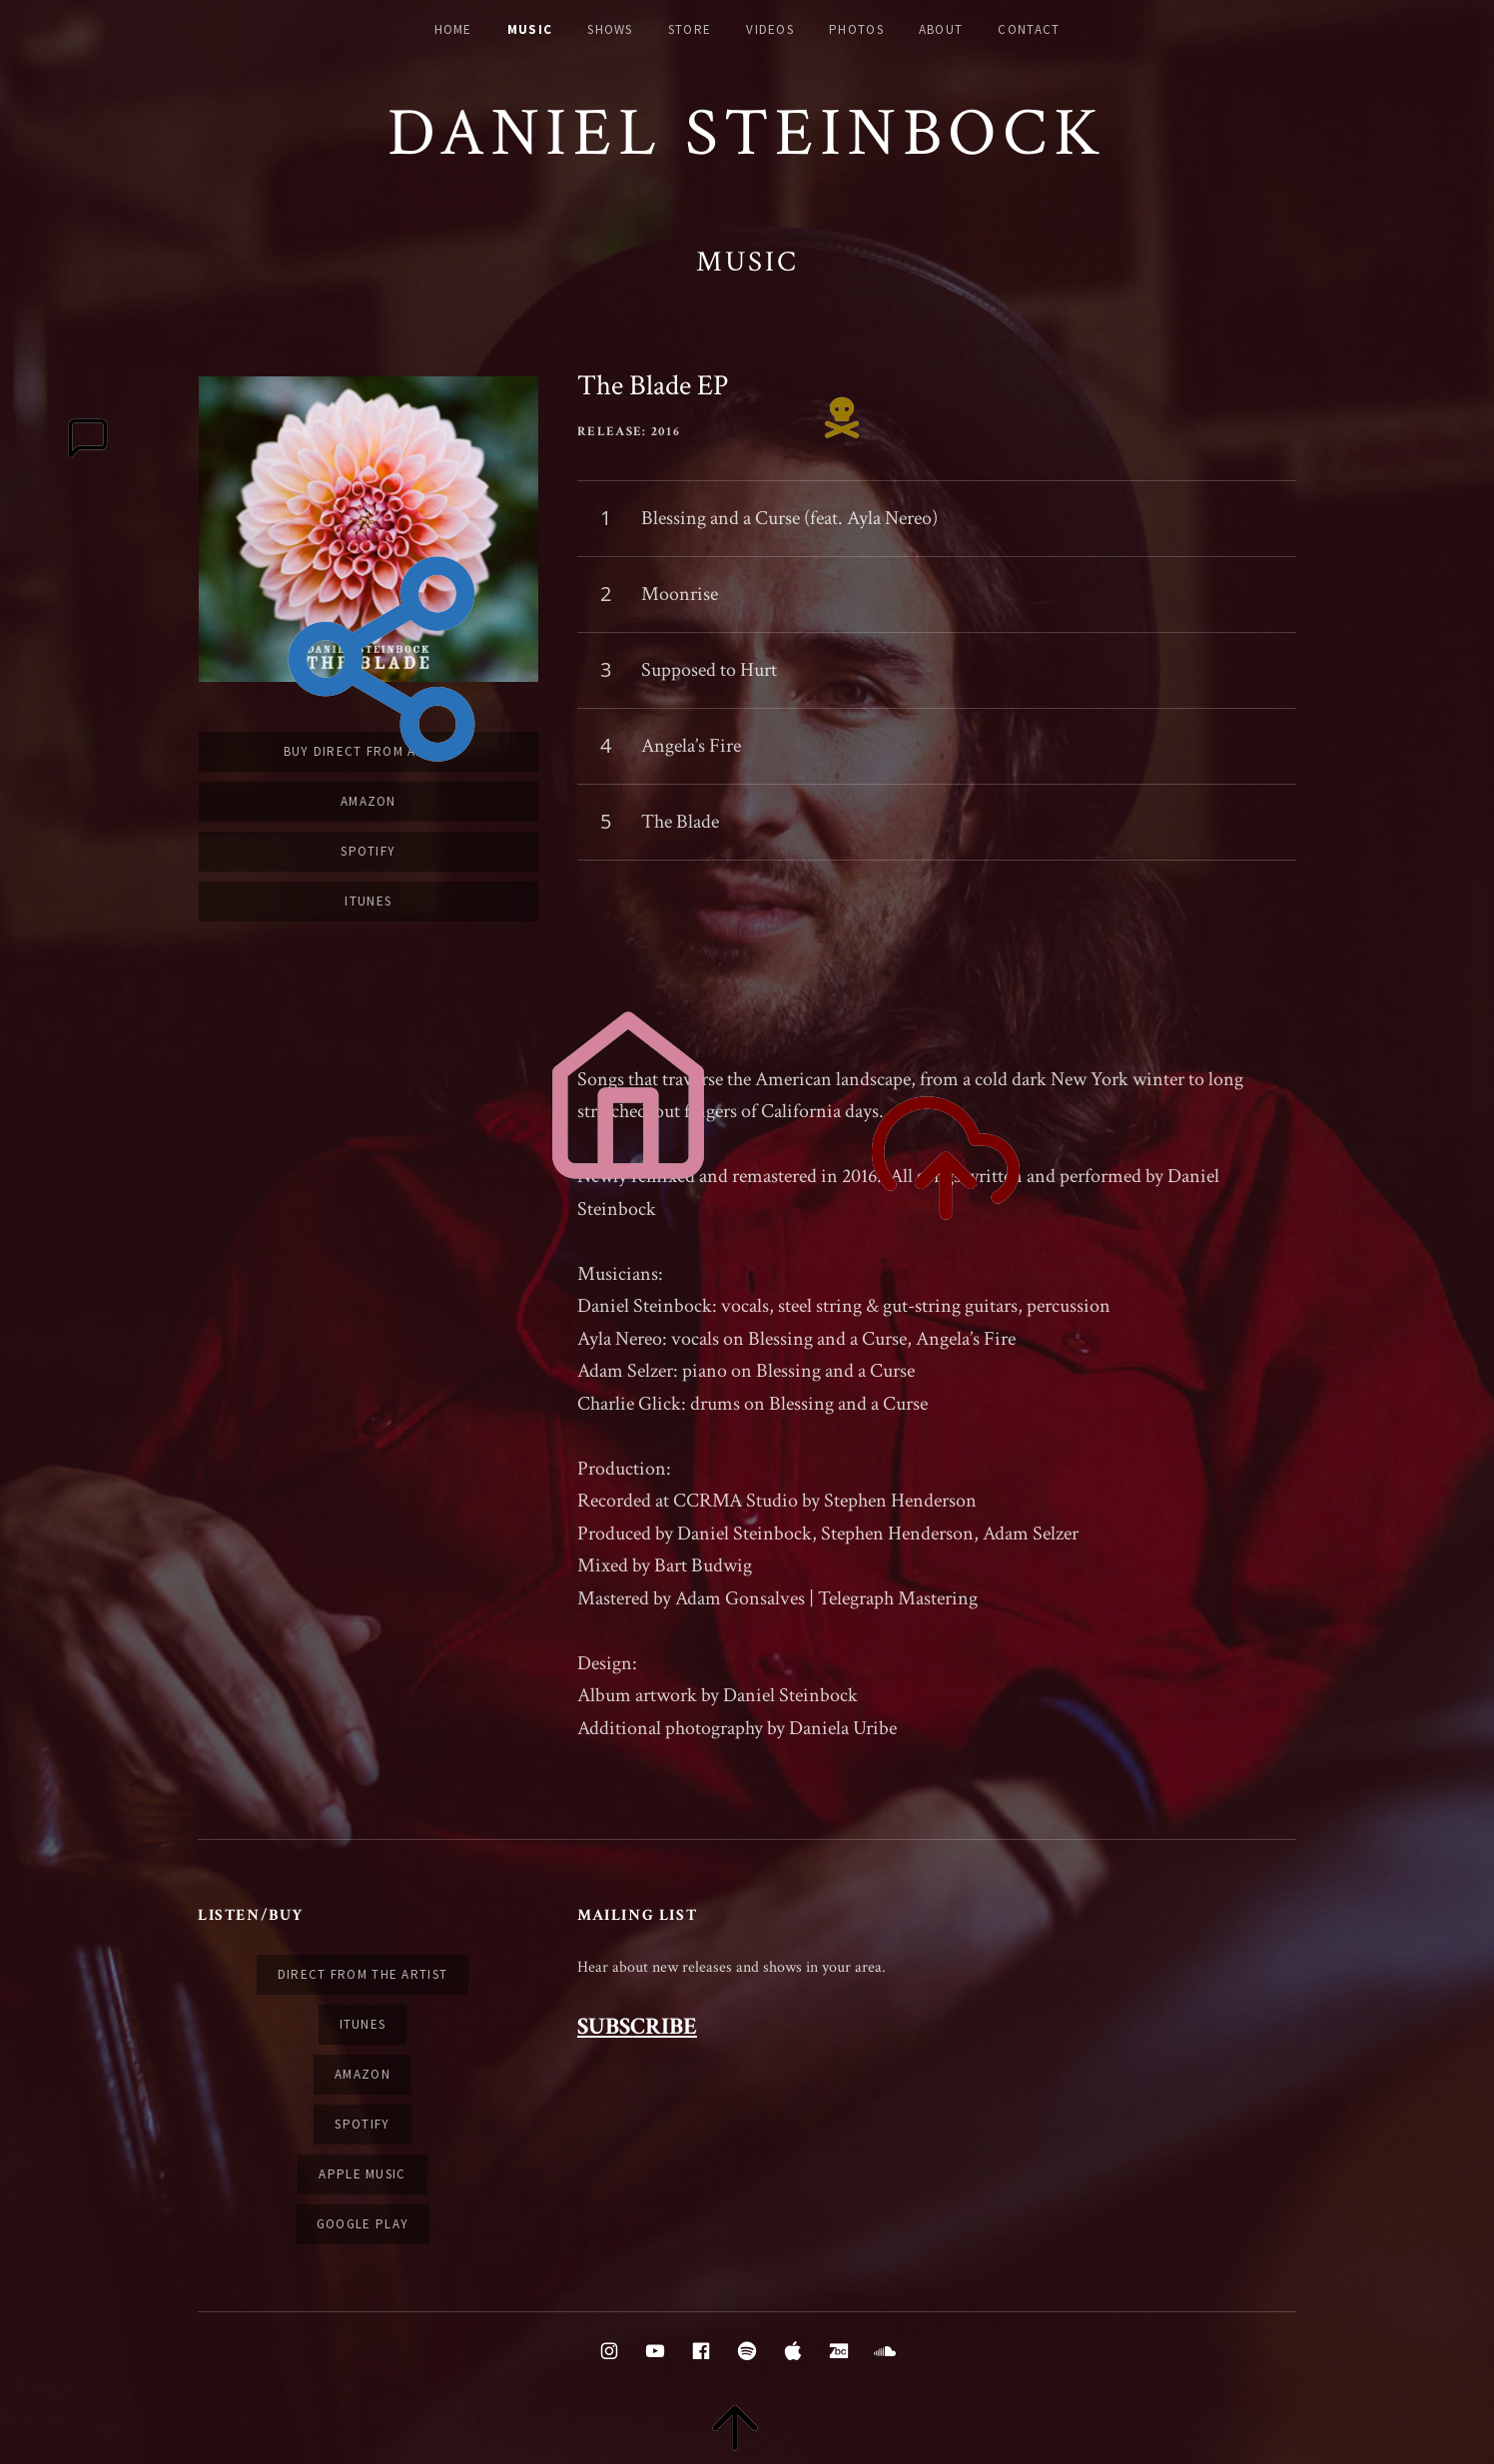 The width and height of the screenshot is (1494, 2464). Describe the element at coordinates (628, 1095) in the screenshot. I see `navigate to the home screen` at that location.